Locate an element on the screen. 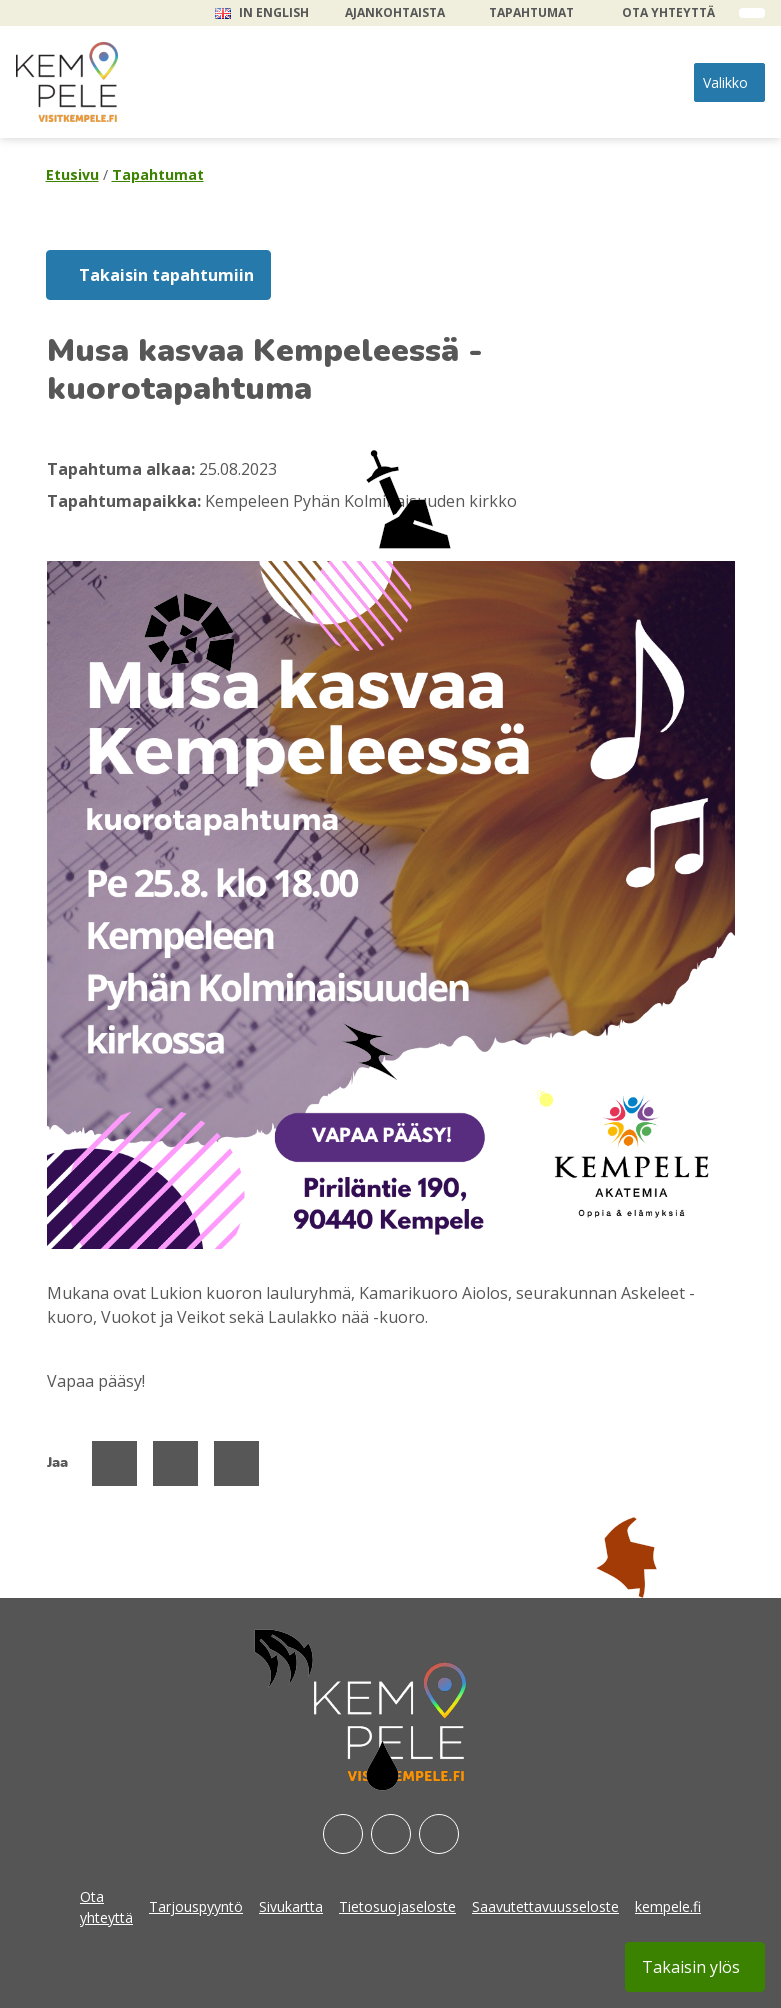 This screenshot has width=781, height=2008. access legendary or rare items is located at coordinates (406, 499).